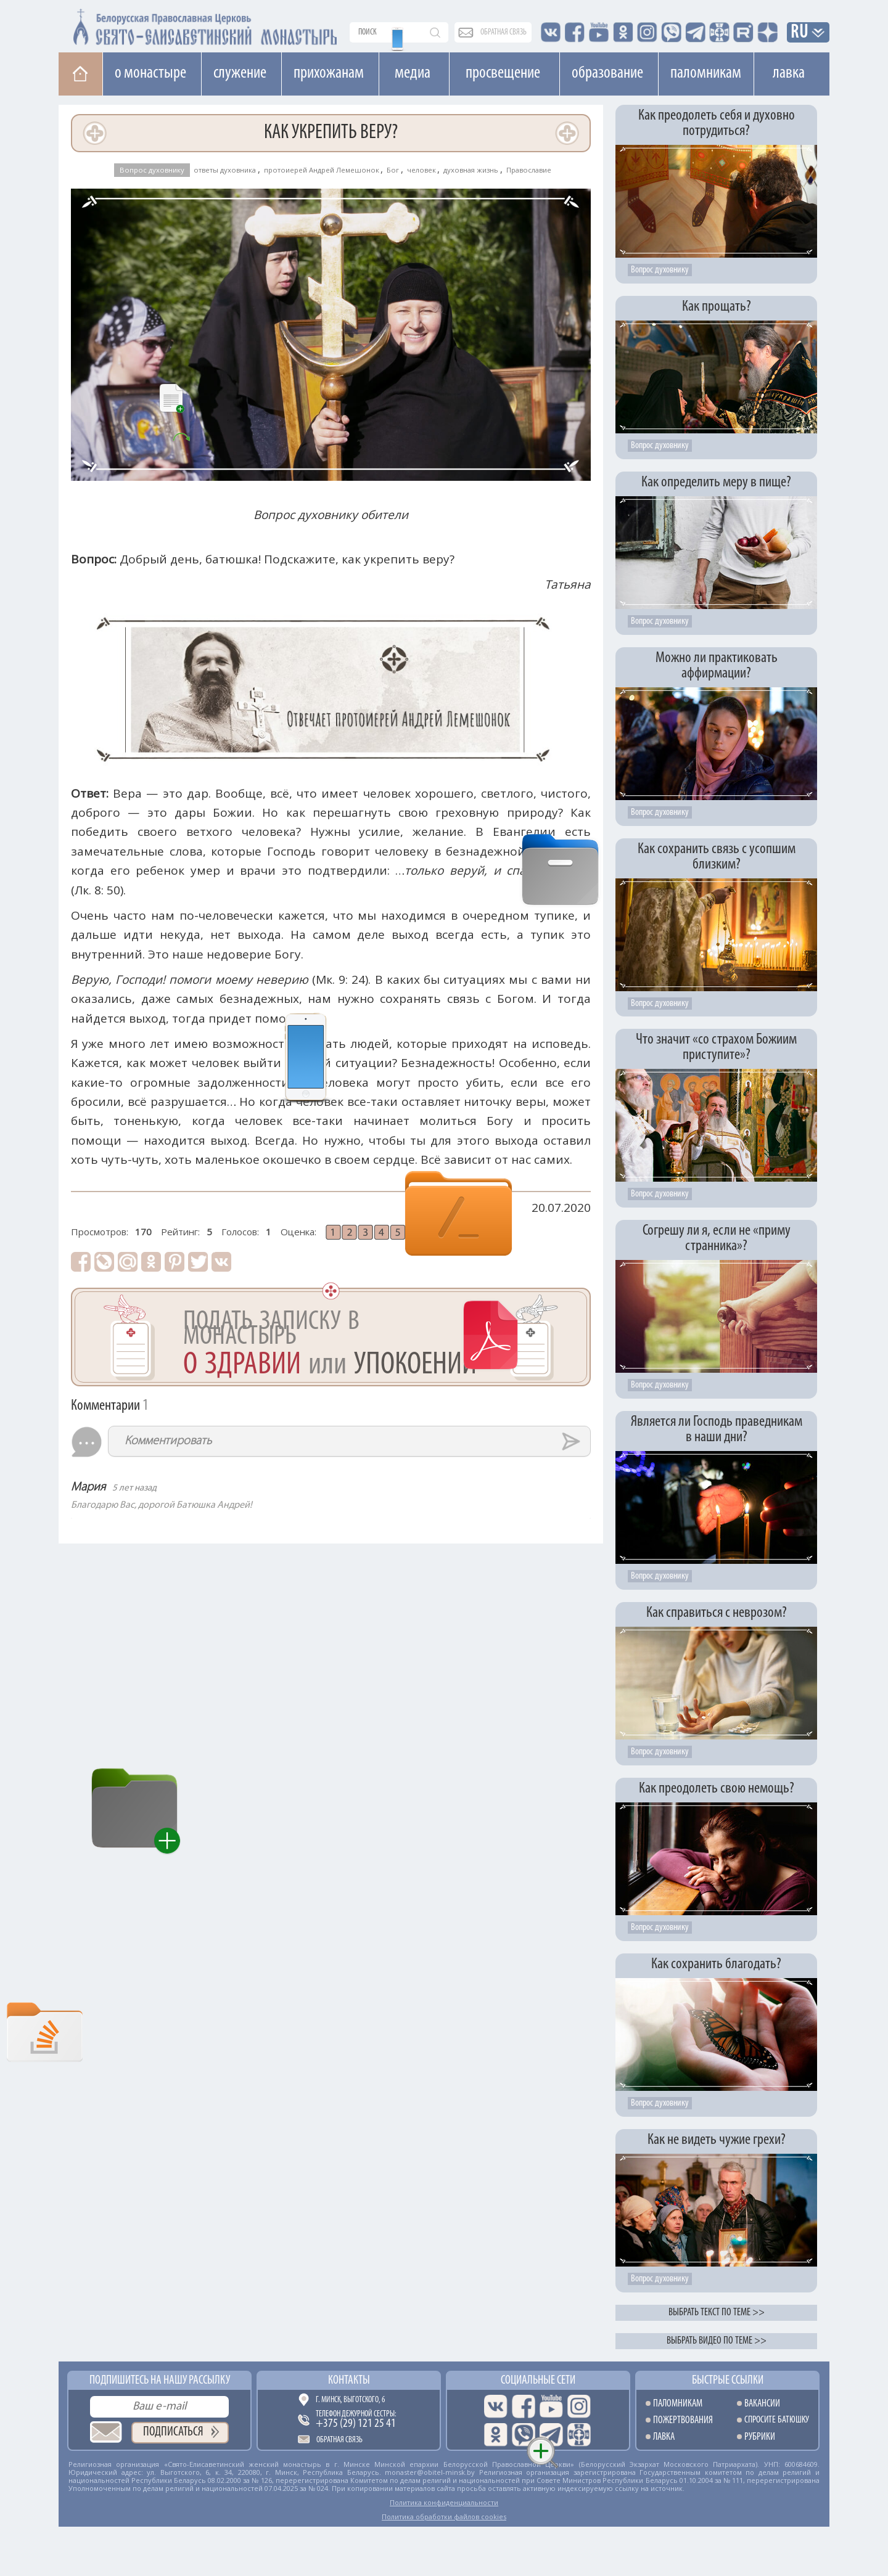 The image size is (888, 2576). What do you see at coordinates (44, 2034) in the screenshot?
I see `open folder containing stack overflow resources` at bounding box center [44, 2034].